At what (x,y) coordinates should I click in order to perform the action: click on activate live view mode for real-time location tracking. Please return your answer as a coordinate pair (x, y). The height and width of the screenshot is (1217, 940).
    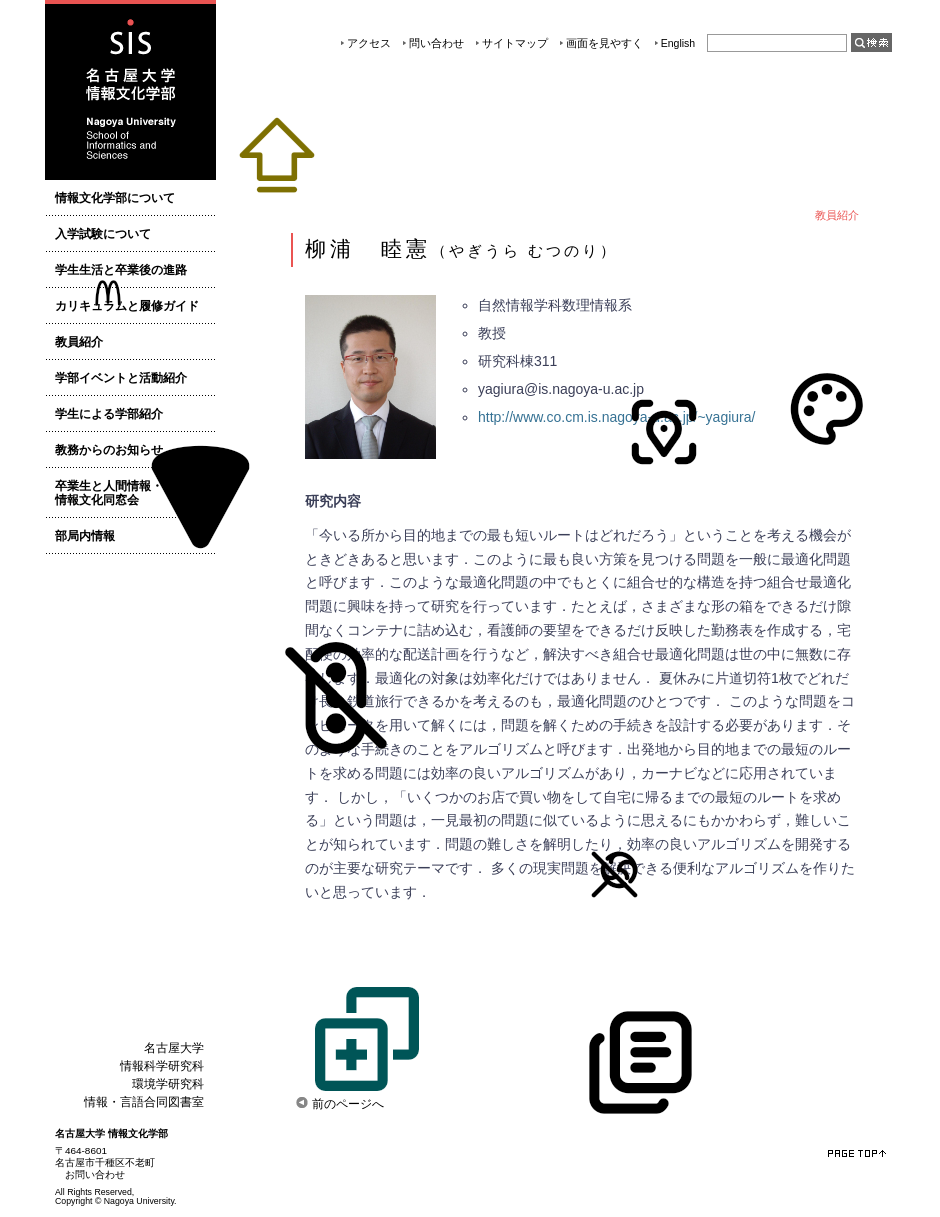
    Looking at the image, I should click on (664, 432).